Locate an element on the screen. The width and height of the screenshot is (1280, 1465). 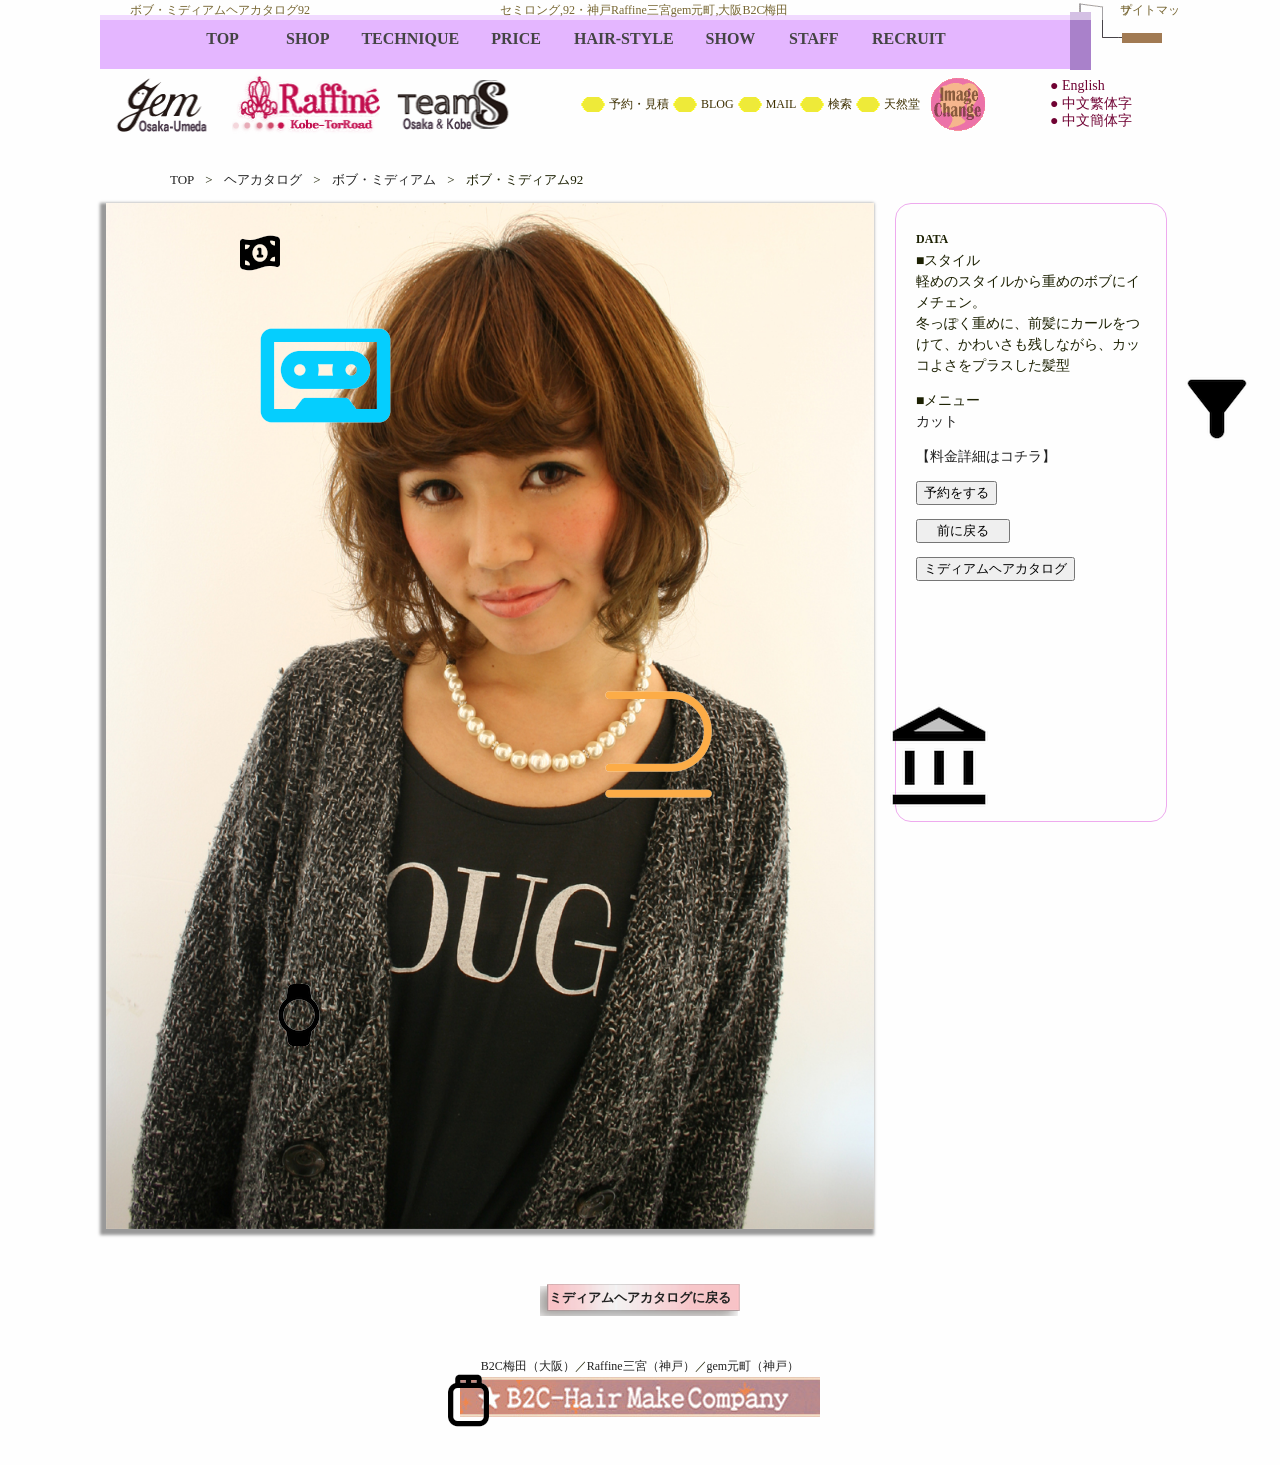
indicates a superset mathematical relationship is located at coordinates (656, 747).